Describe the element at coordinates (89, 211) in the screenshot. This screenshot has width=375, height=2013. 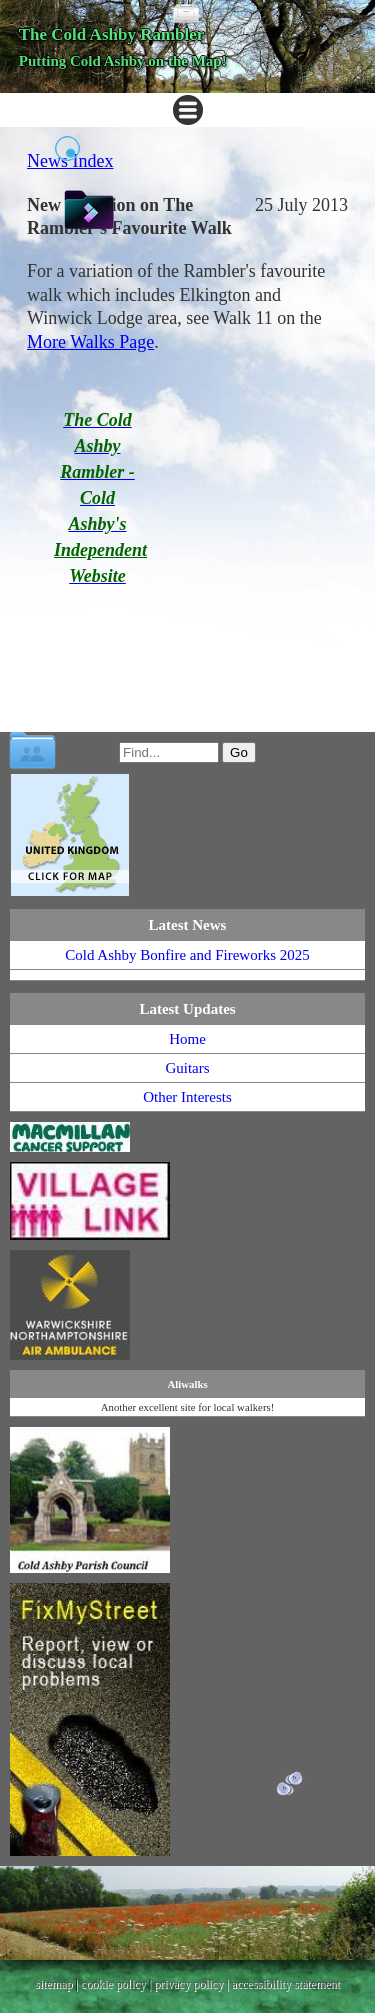
I see `open wondershare filmora go project files` at that location.